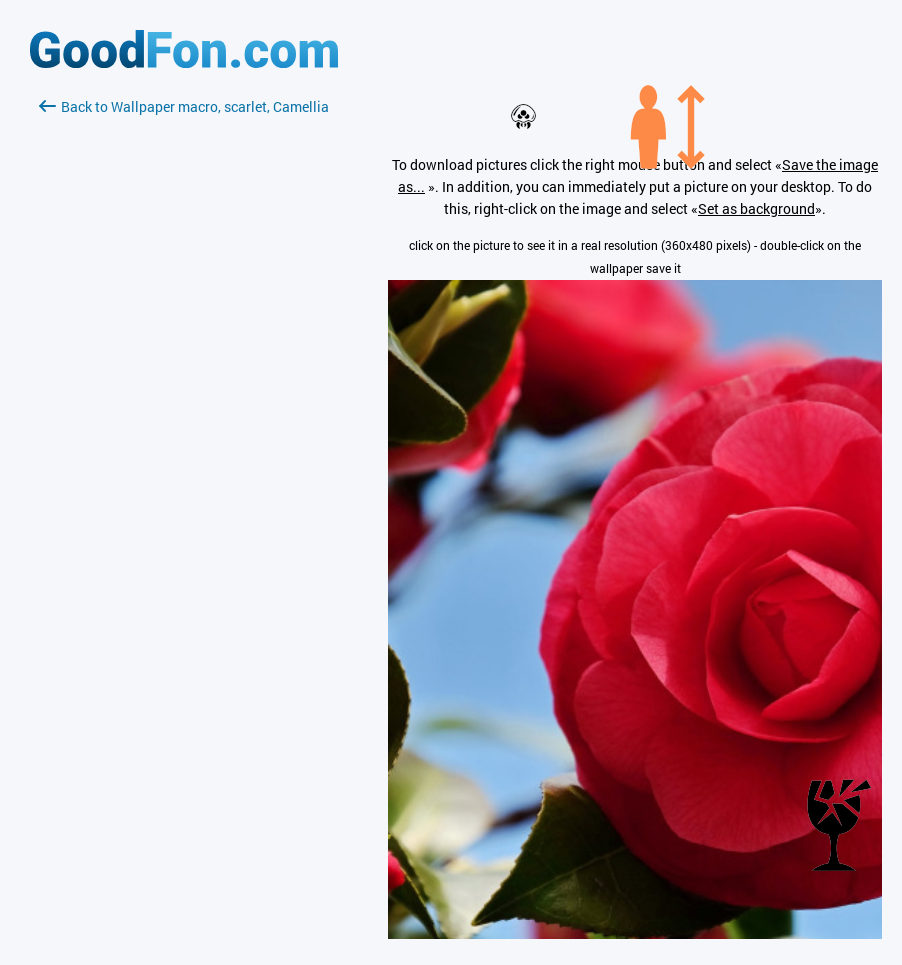 Image resolution: width=902 pixels, height=965 pixels. What do you see at coordinates (668, 127) in the screenshot?
I see `set or adjust character height` at bounding box center [668, 127].